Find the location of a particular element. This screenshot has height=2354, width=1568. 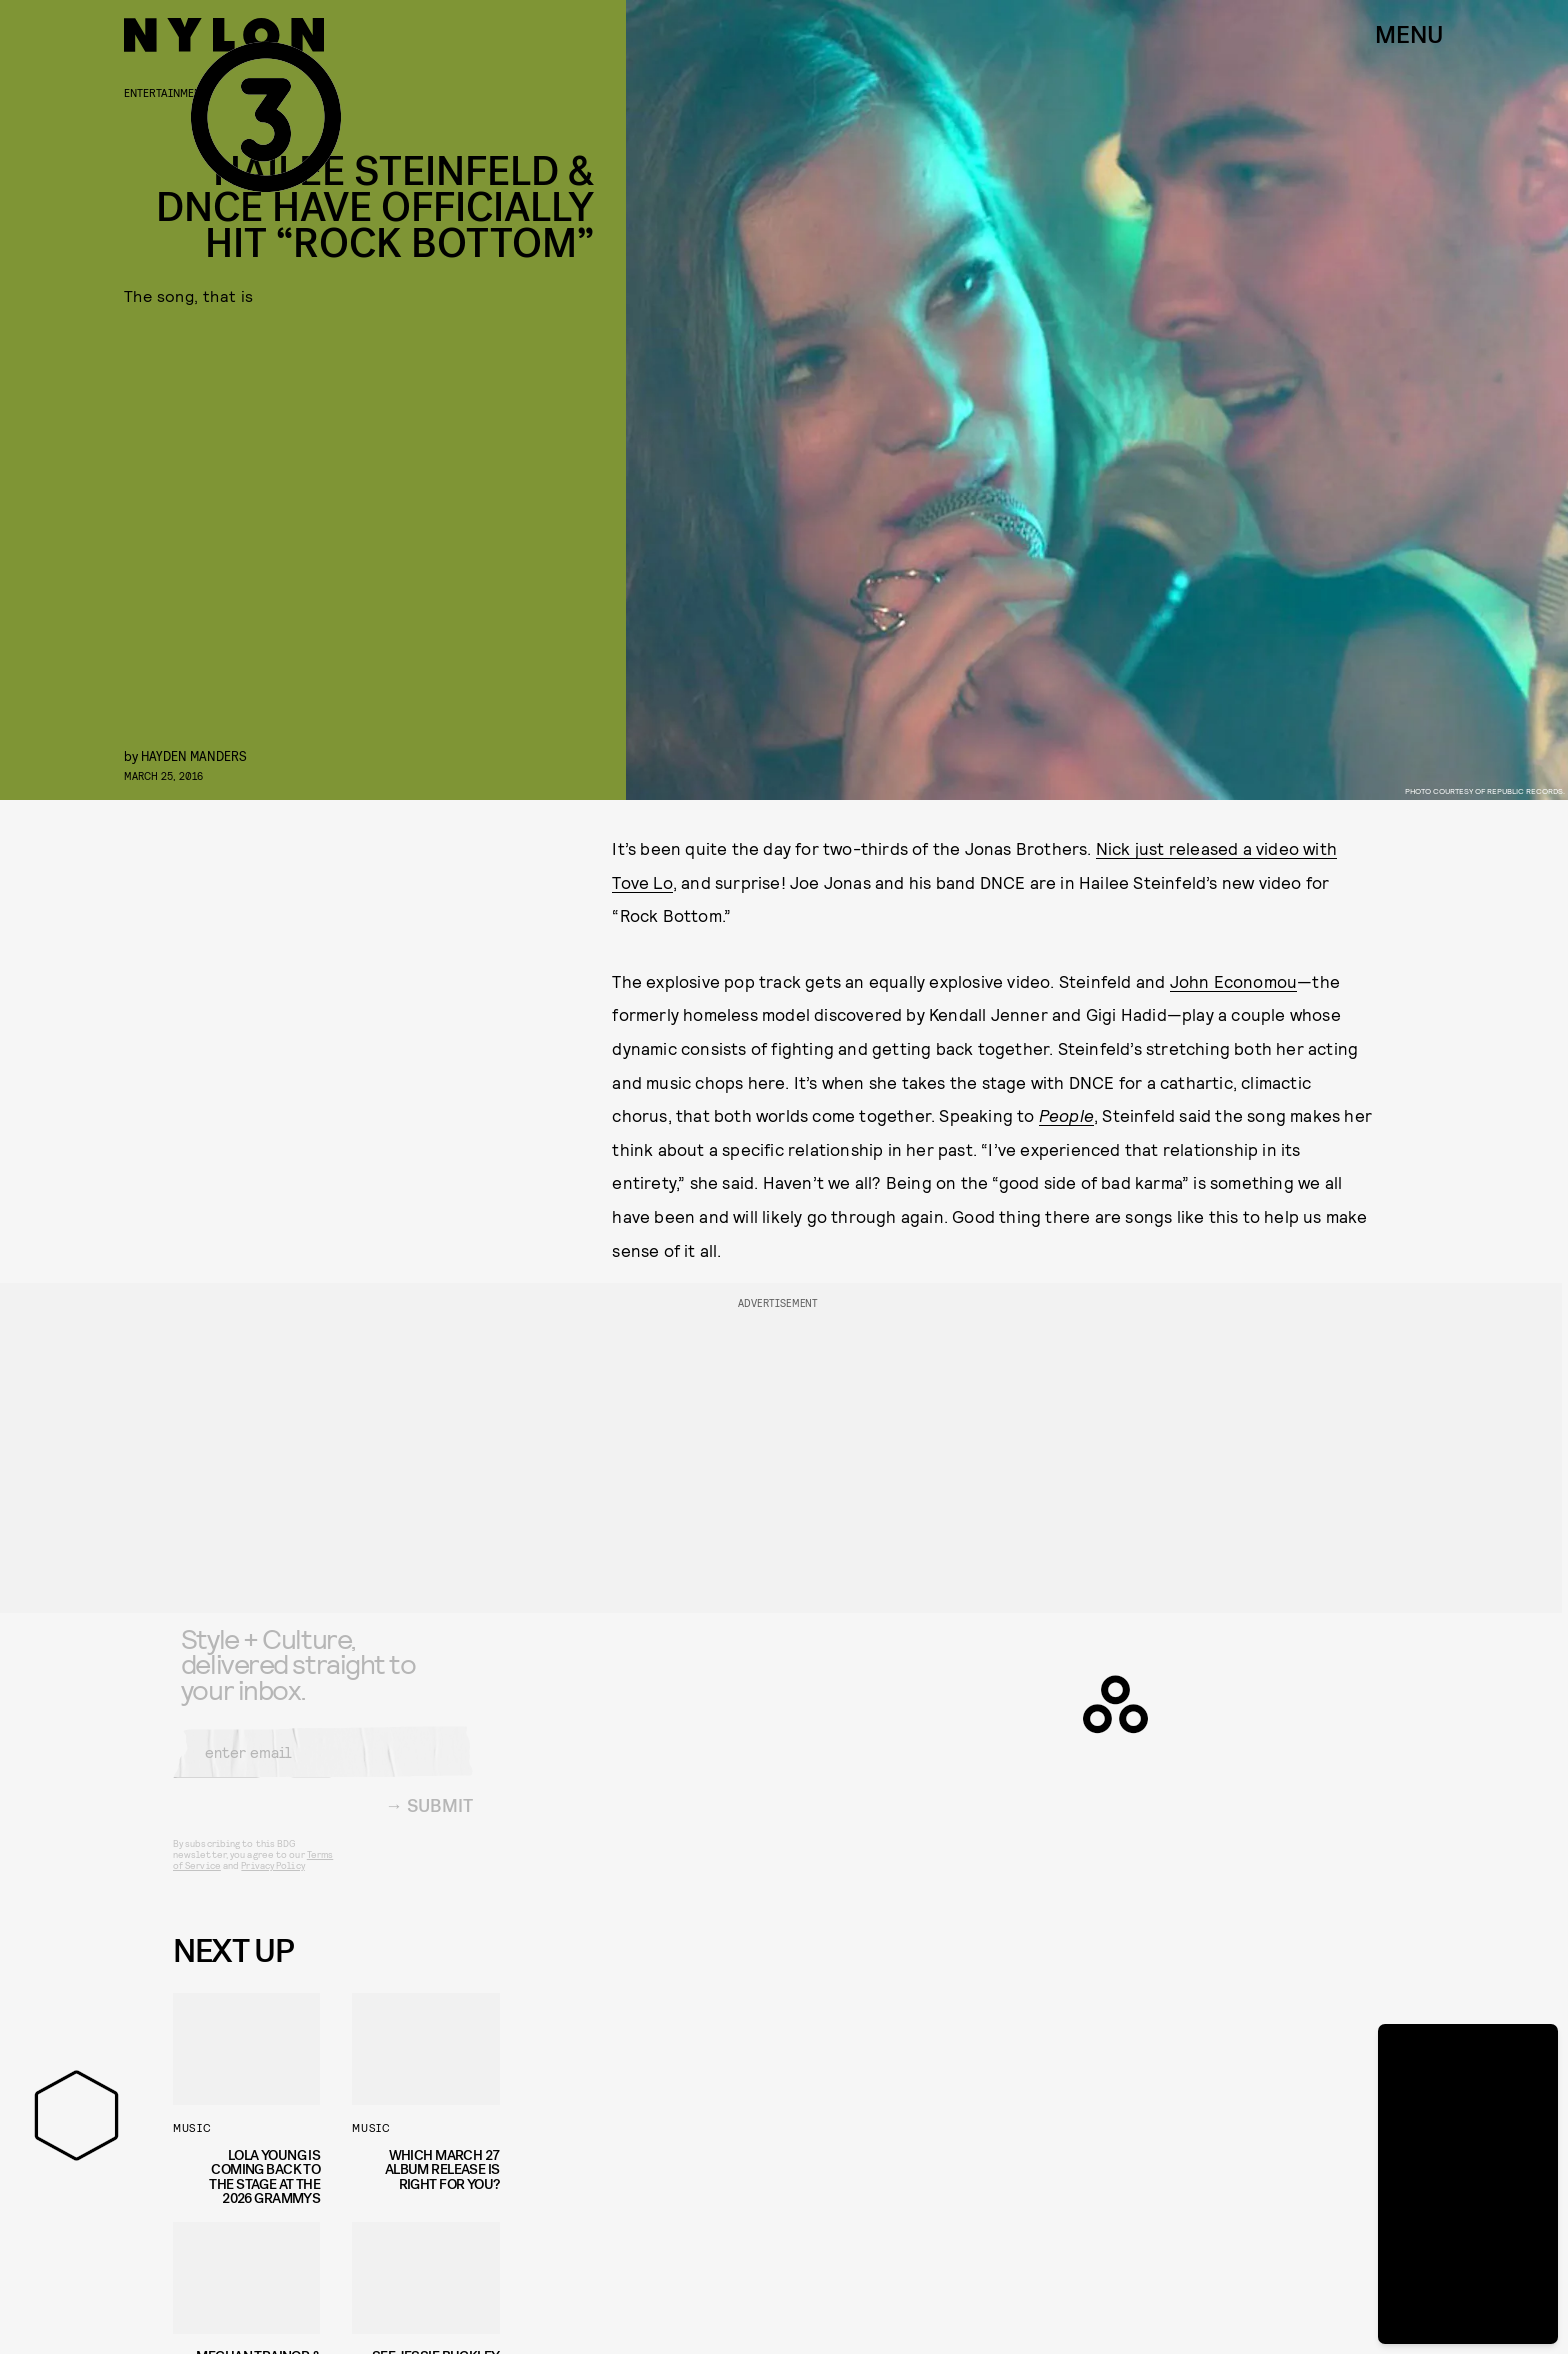

generic shape or container element is located at coordinates (76, 2115).